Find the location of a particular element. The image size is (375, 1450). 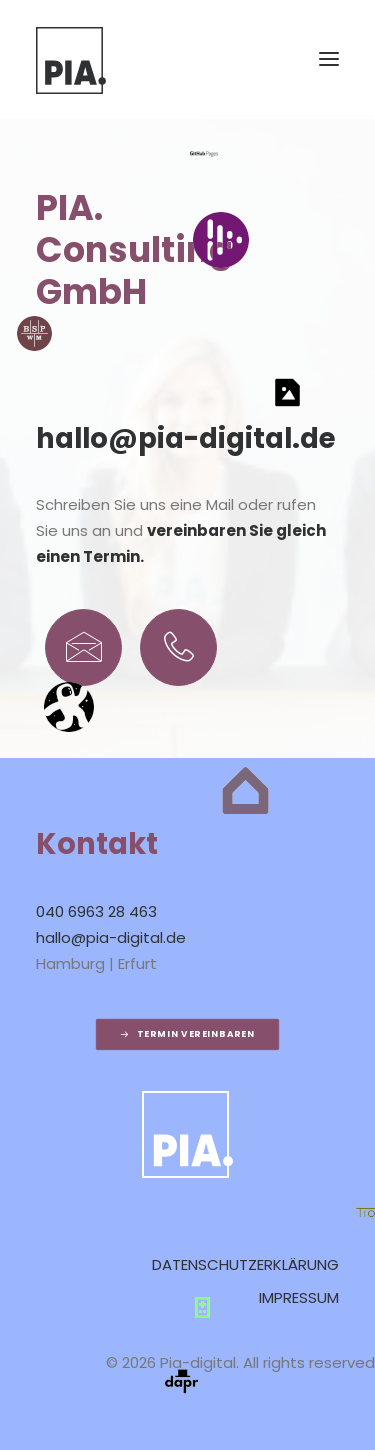

open google home app is located at coordinates (245, 790).